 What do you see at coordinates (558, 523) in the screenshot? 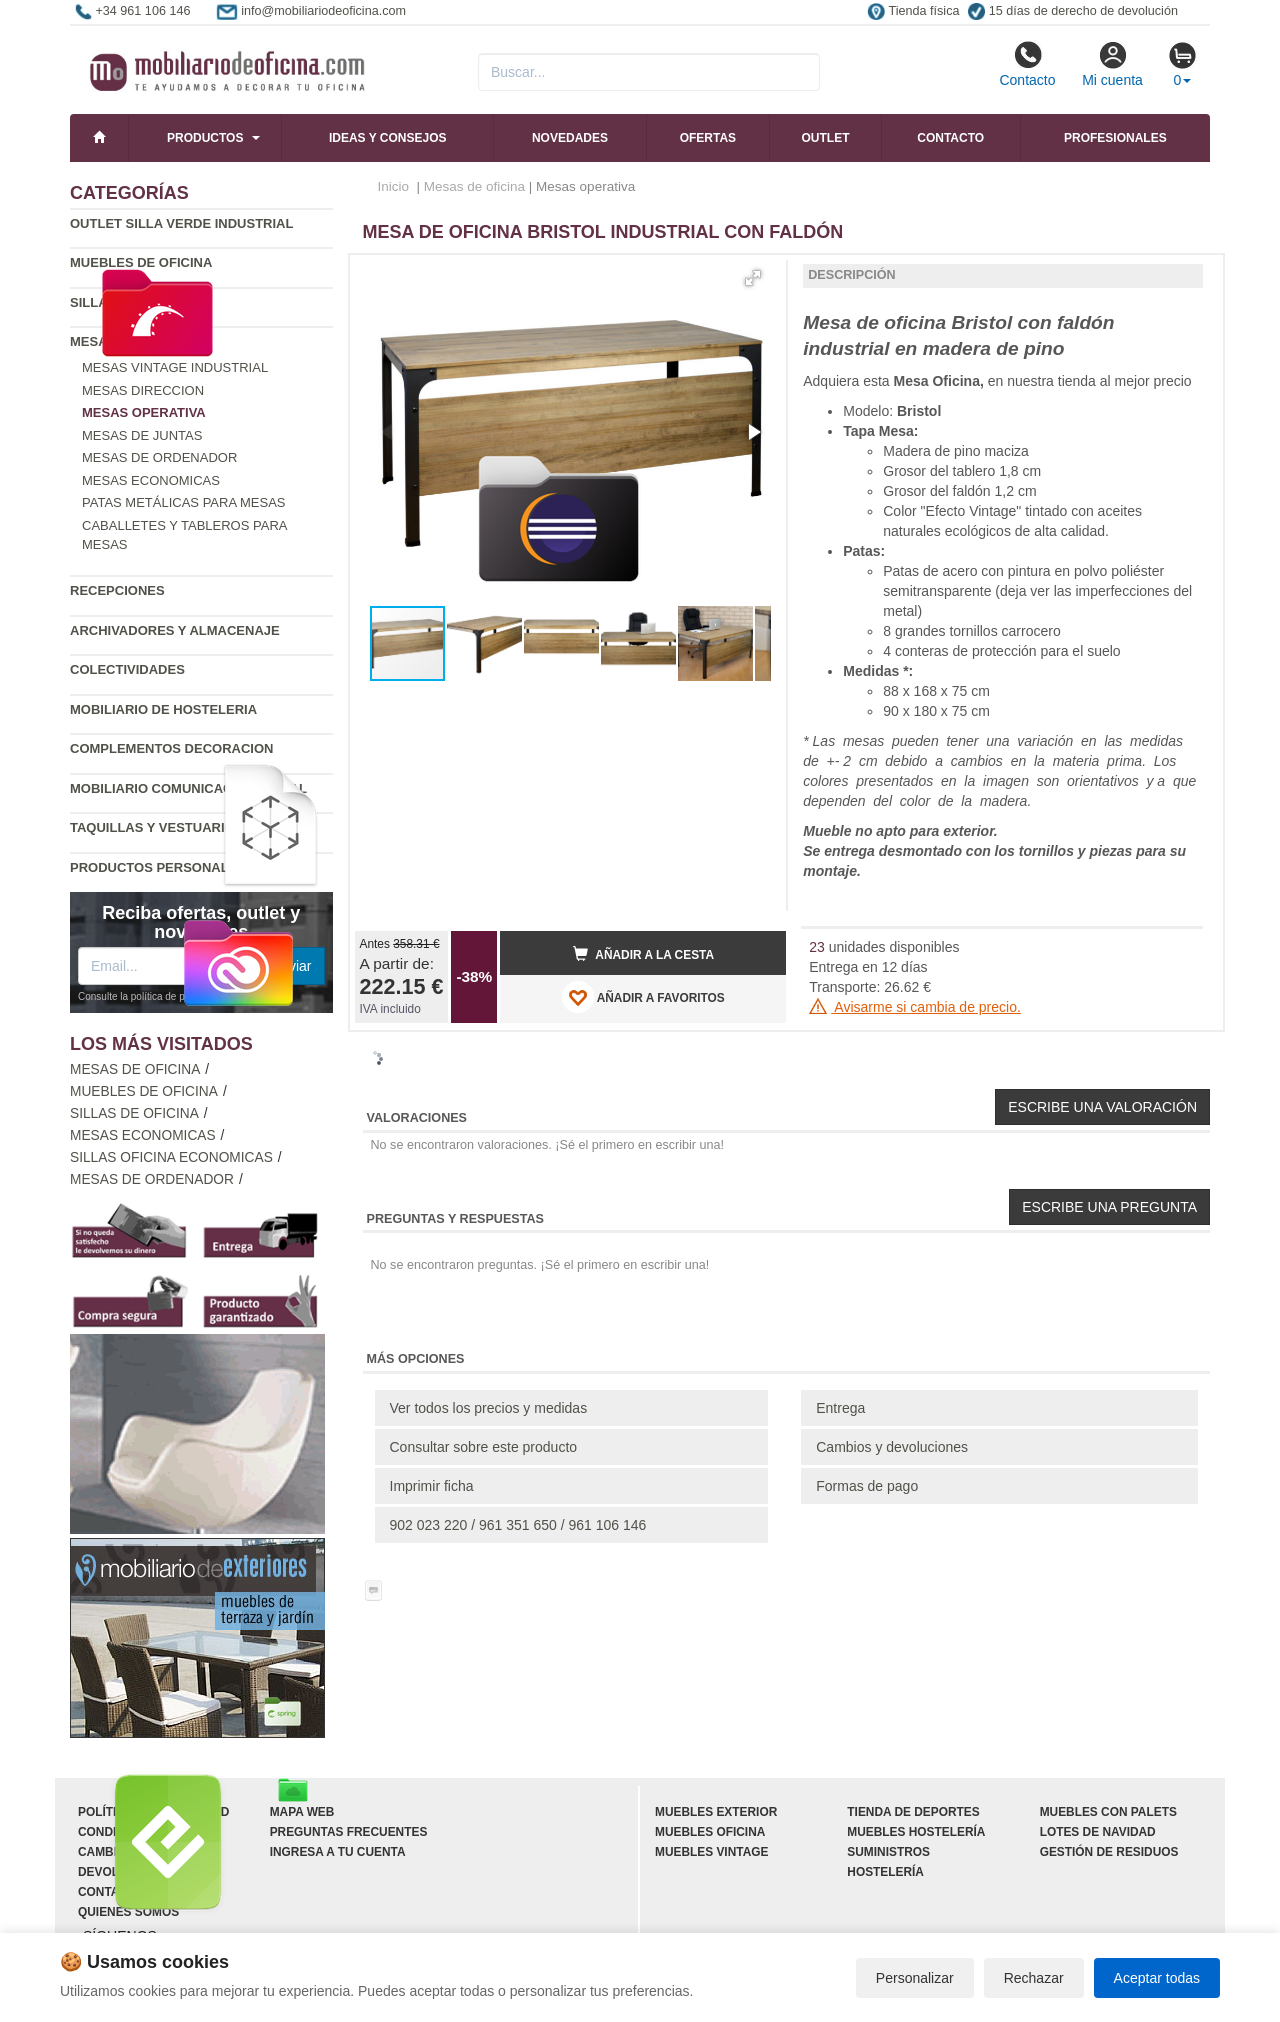
I see `open eclipse IDE project folder` at bounding box center [558, 523].